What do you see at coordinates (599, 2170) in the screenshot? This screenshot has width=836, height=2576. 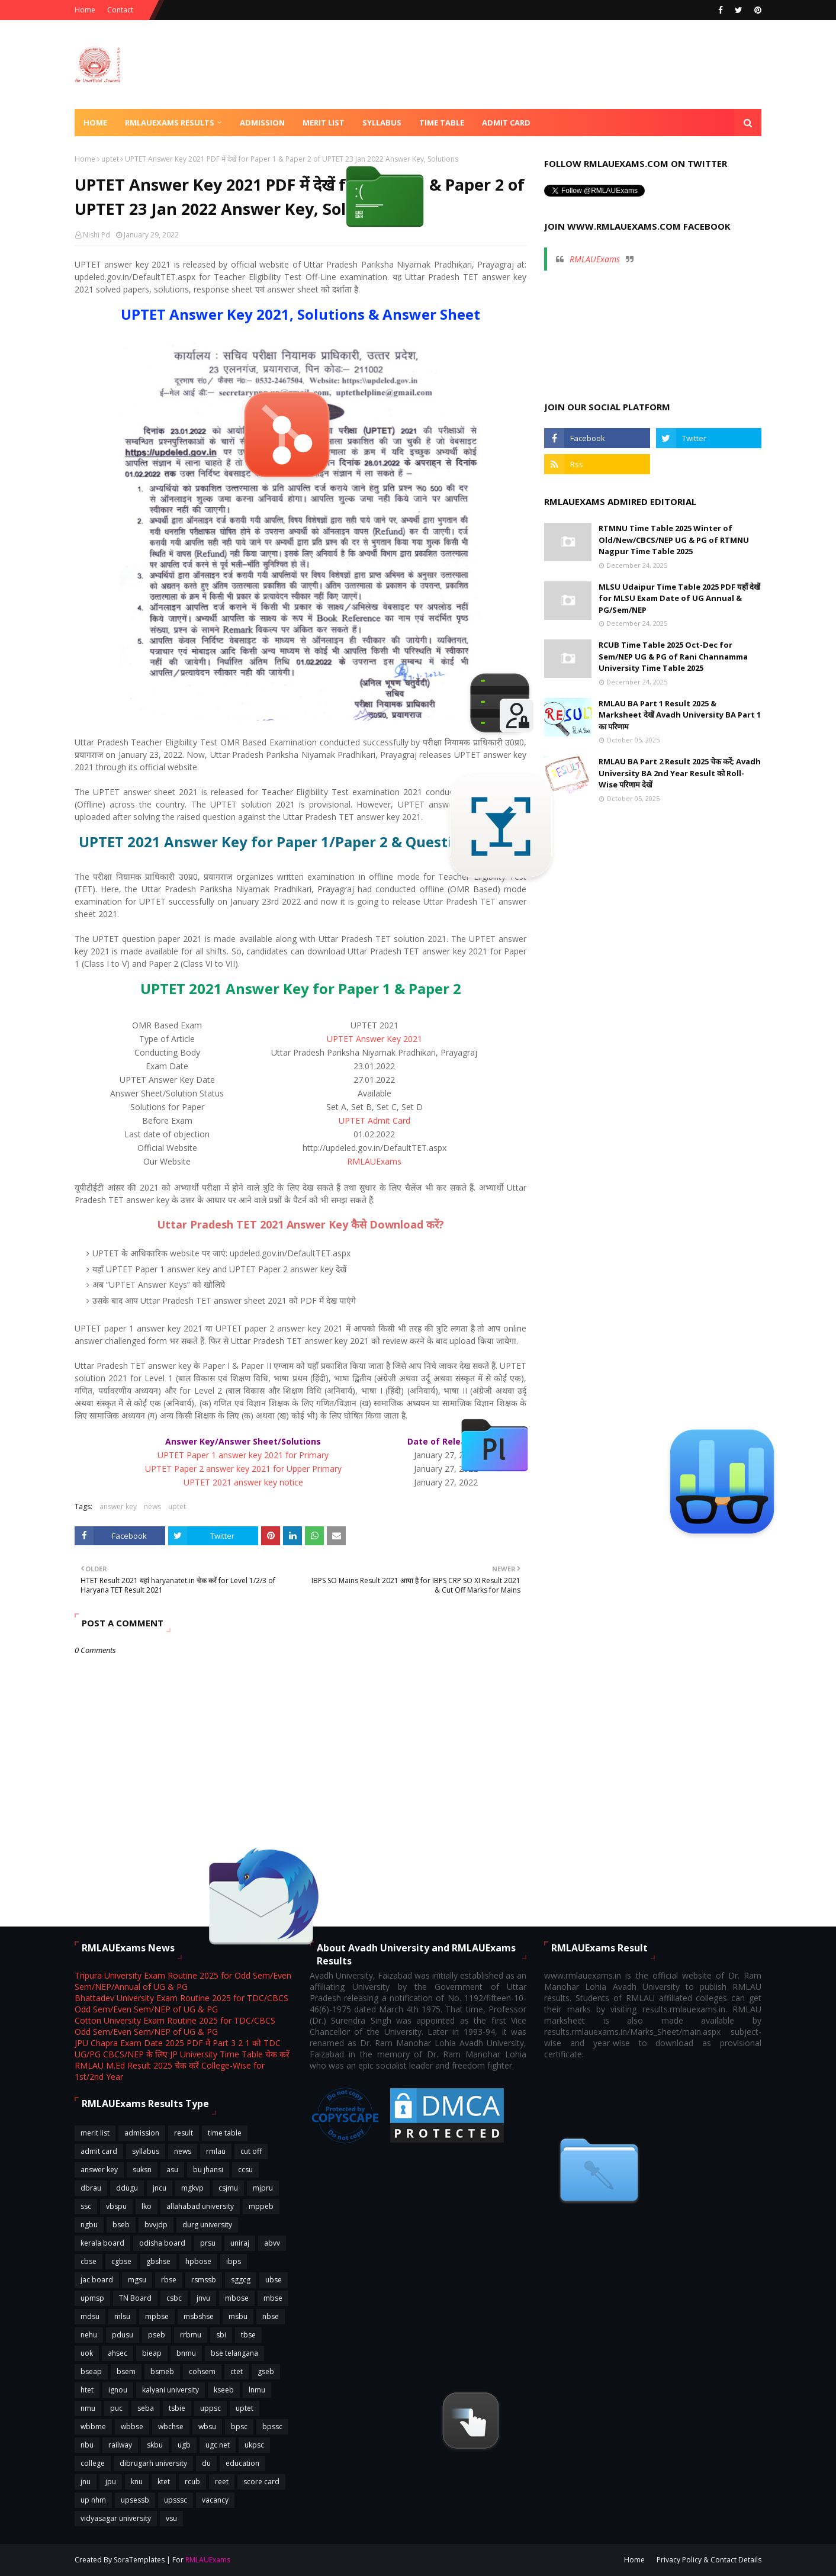 I see `folder containing color picker or eyedropper tool assets` at bounding box center [599, 2170].